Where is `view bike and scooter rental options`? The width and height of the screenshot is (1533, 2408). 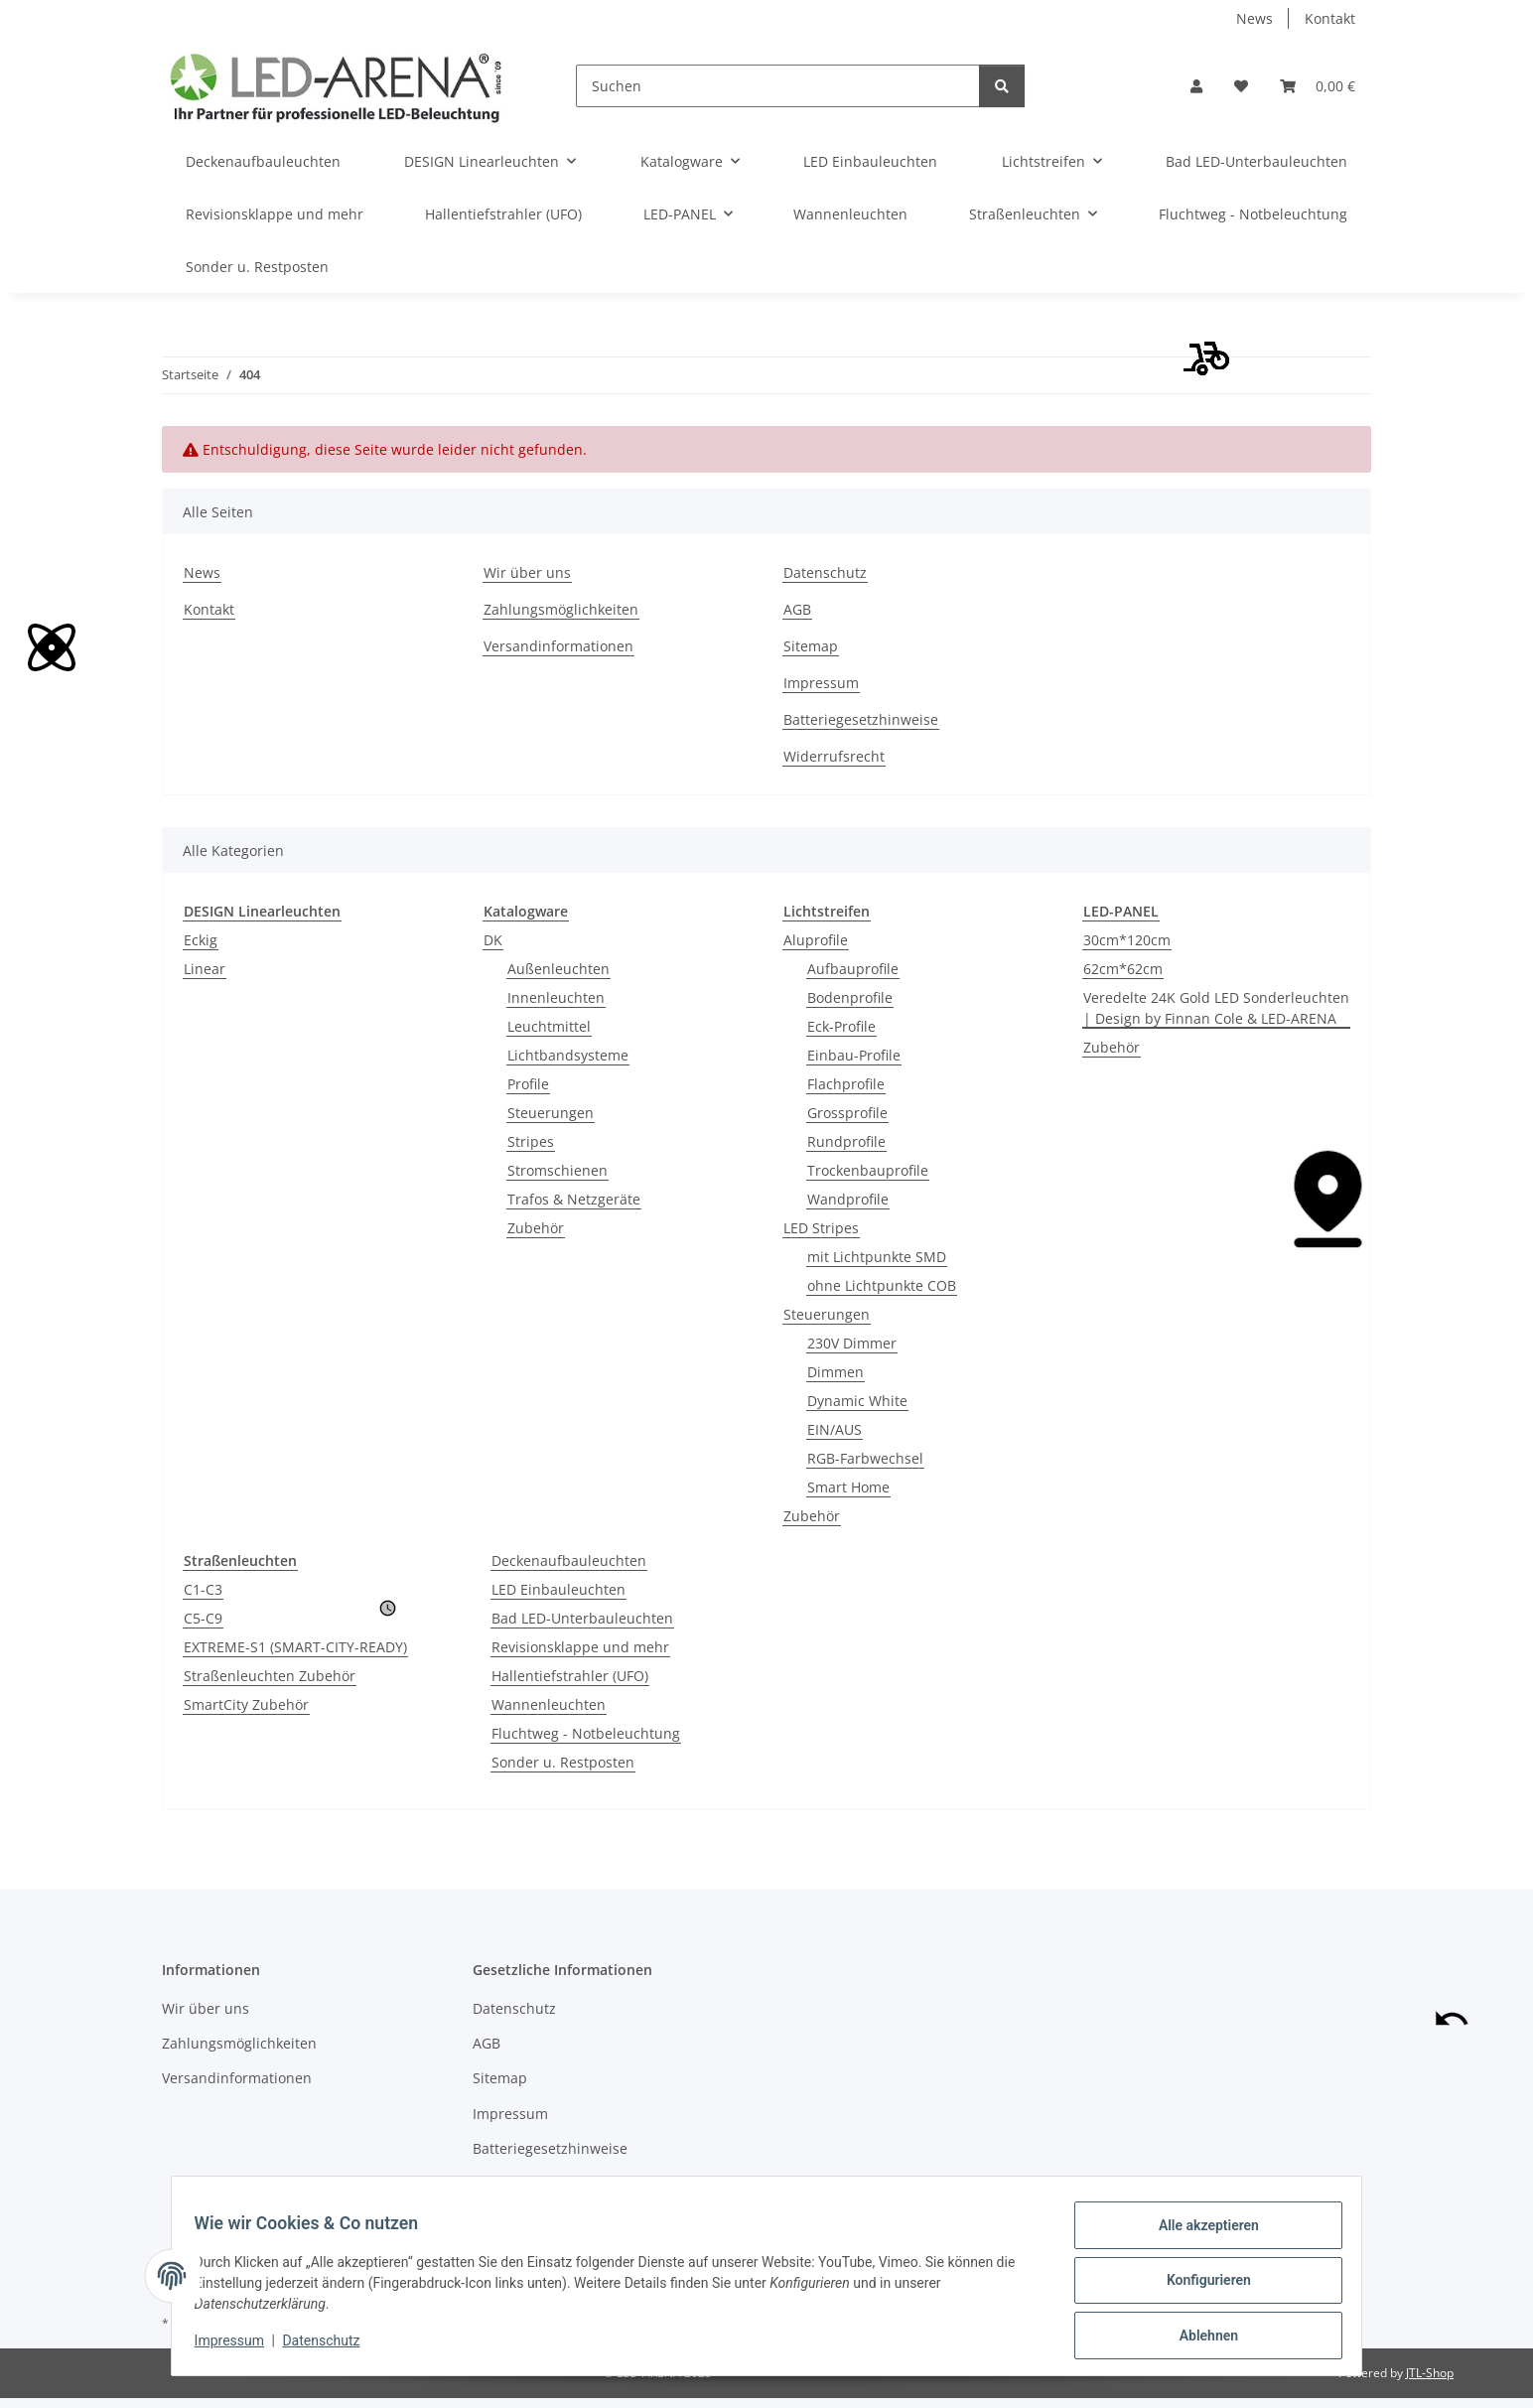
view bike and scooter rental options is located at coordinates (1206, 358).